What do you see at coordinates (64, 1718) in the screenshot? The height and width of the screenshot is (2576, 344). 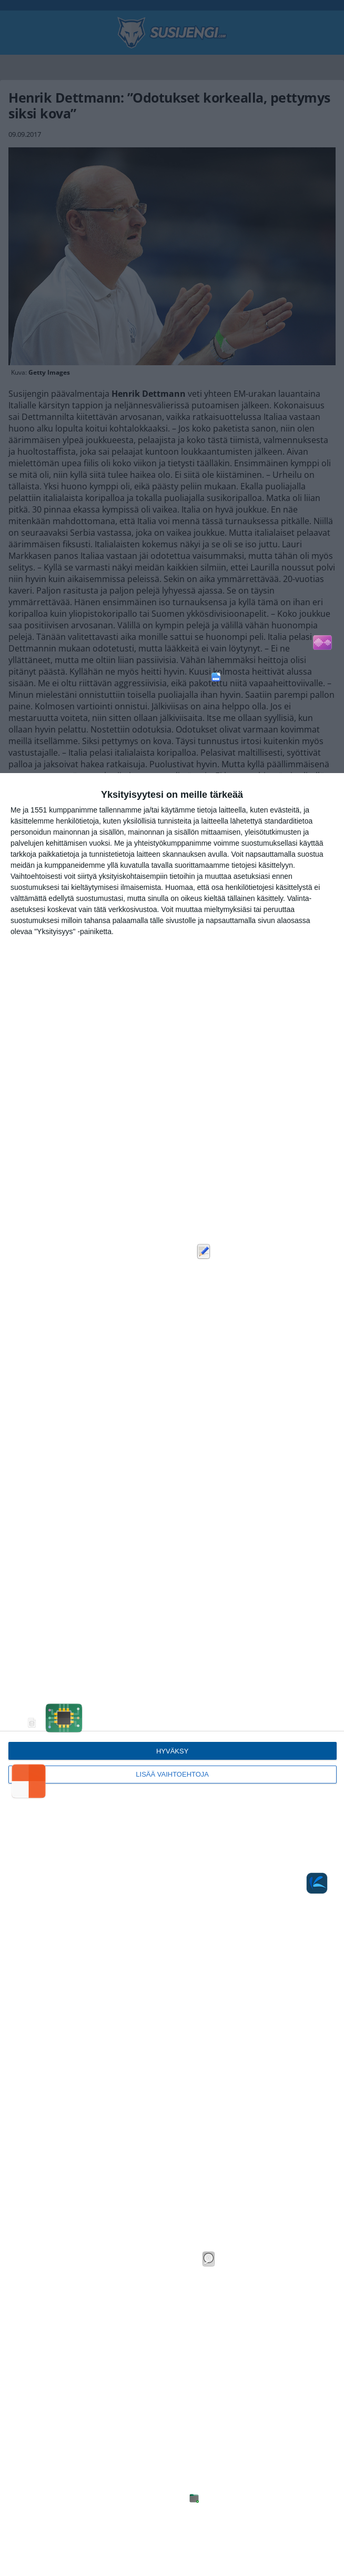 I see `open cpu-x system information utility` at bounding box center [64, 1718].